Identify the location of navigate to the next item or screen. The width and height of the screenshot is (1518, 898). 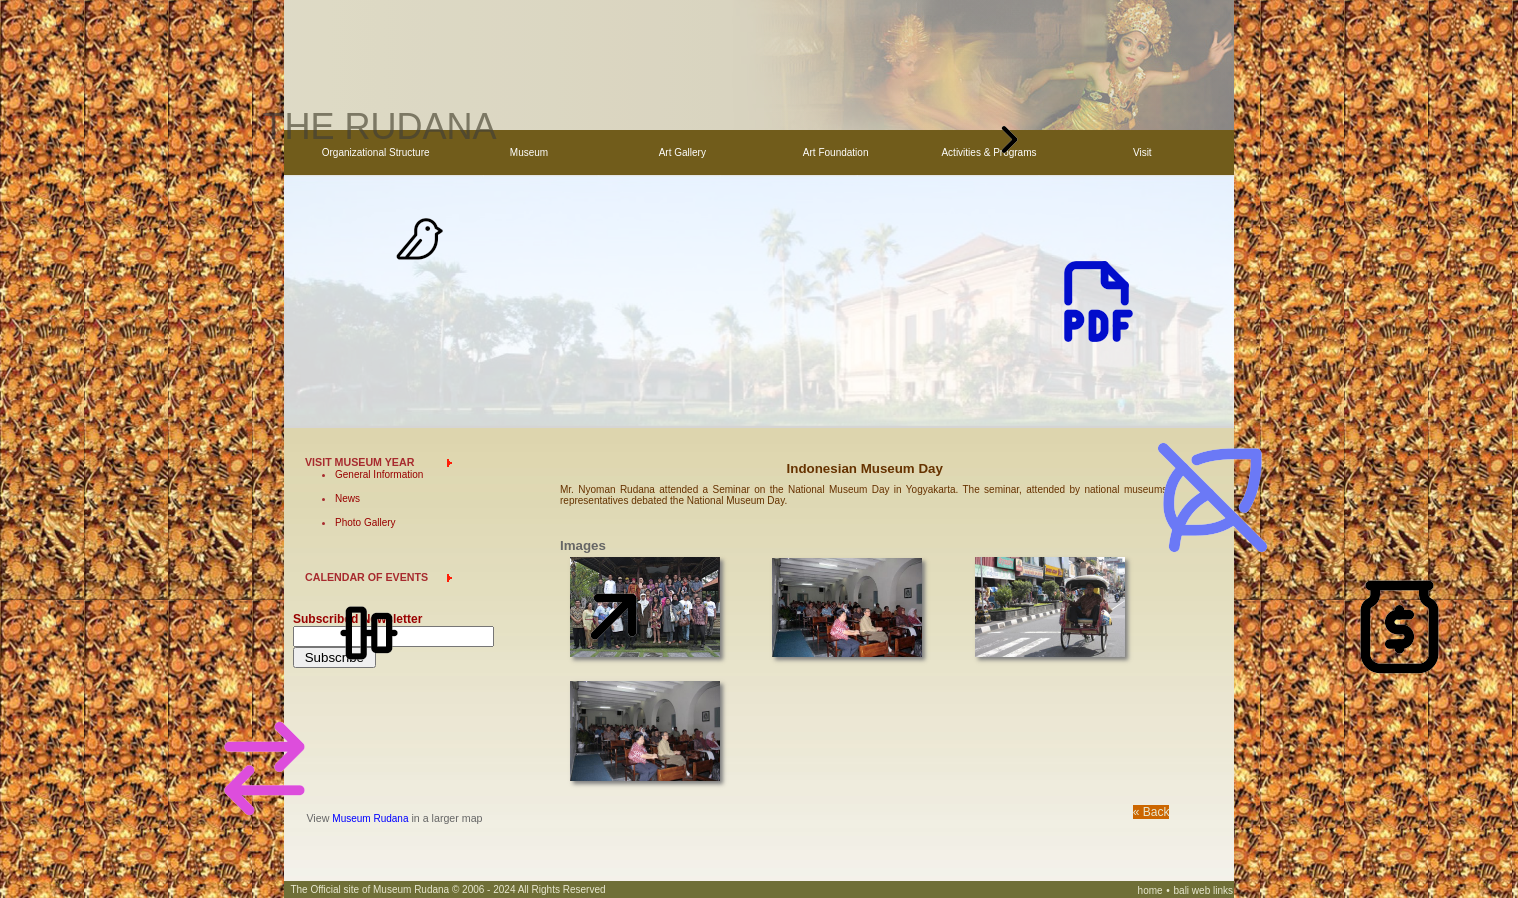
(1008, 139).